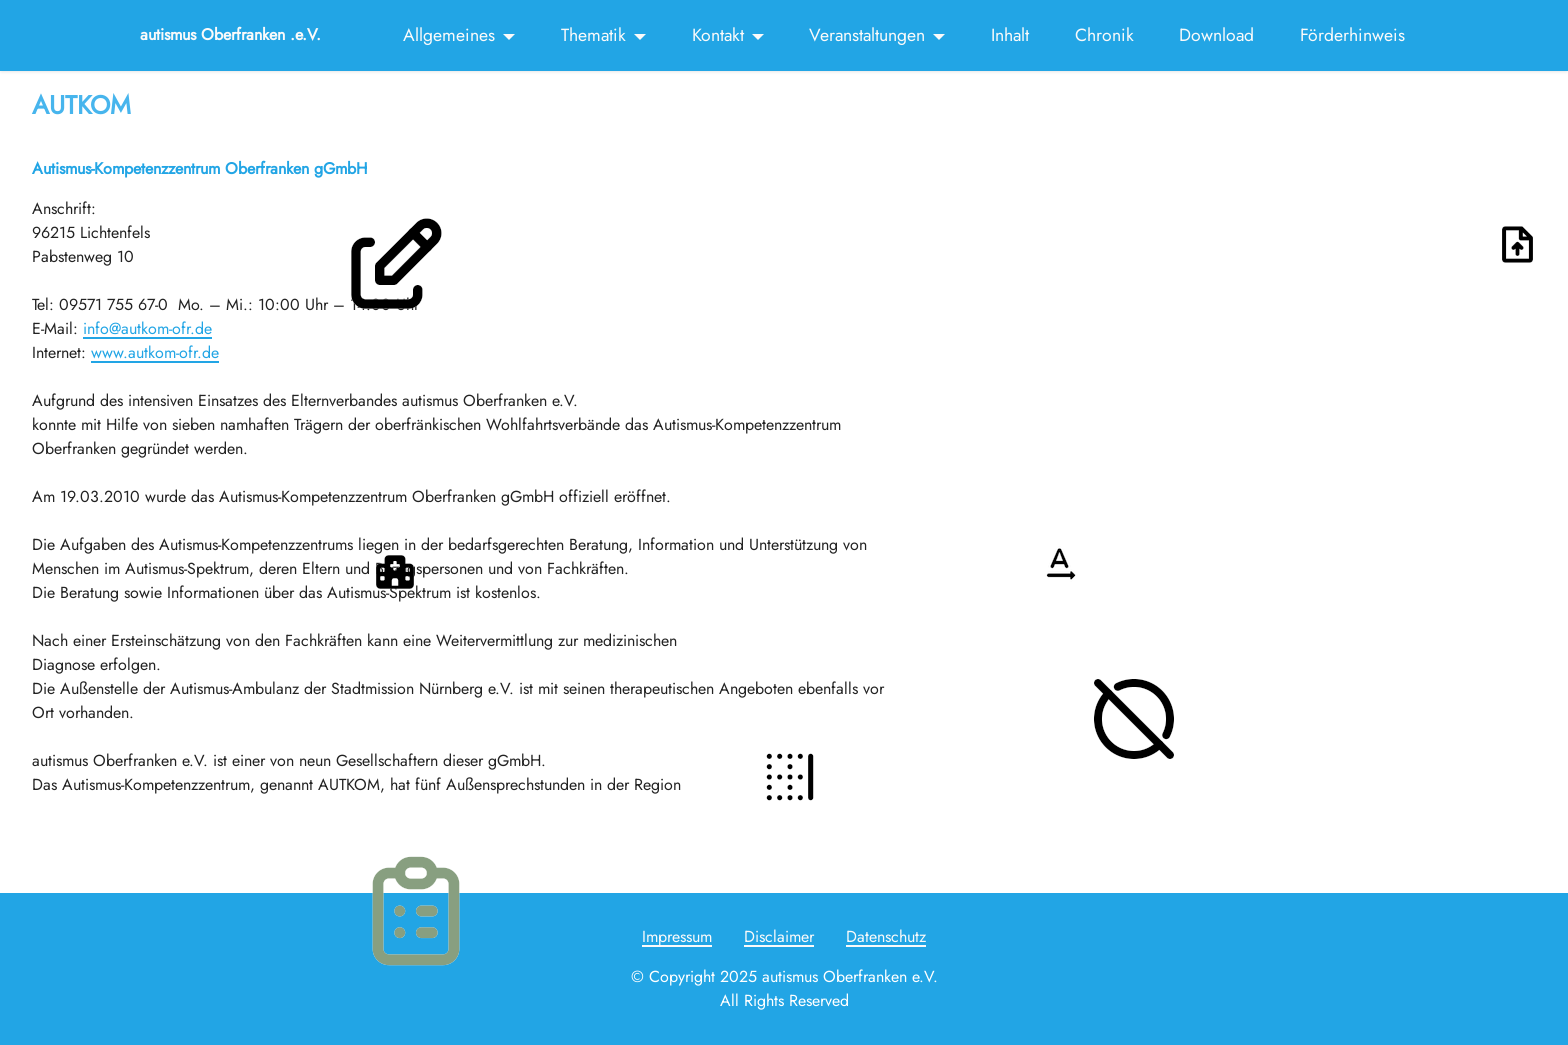  I want to click on edit this item, so click(394, 266).